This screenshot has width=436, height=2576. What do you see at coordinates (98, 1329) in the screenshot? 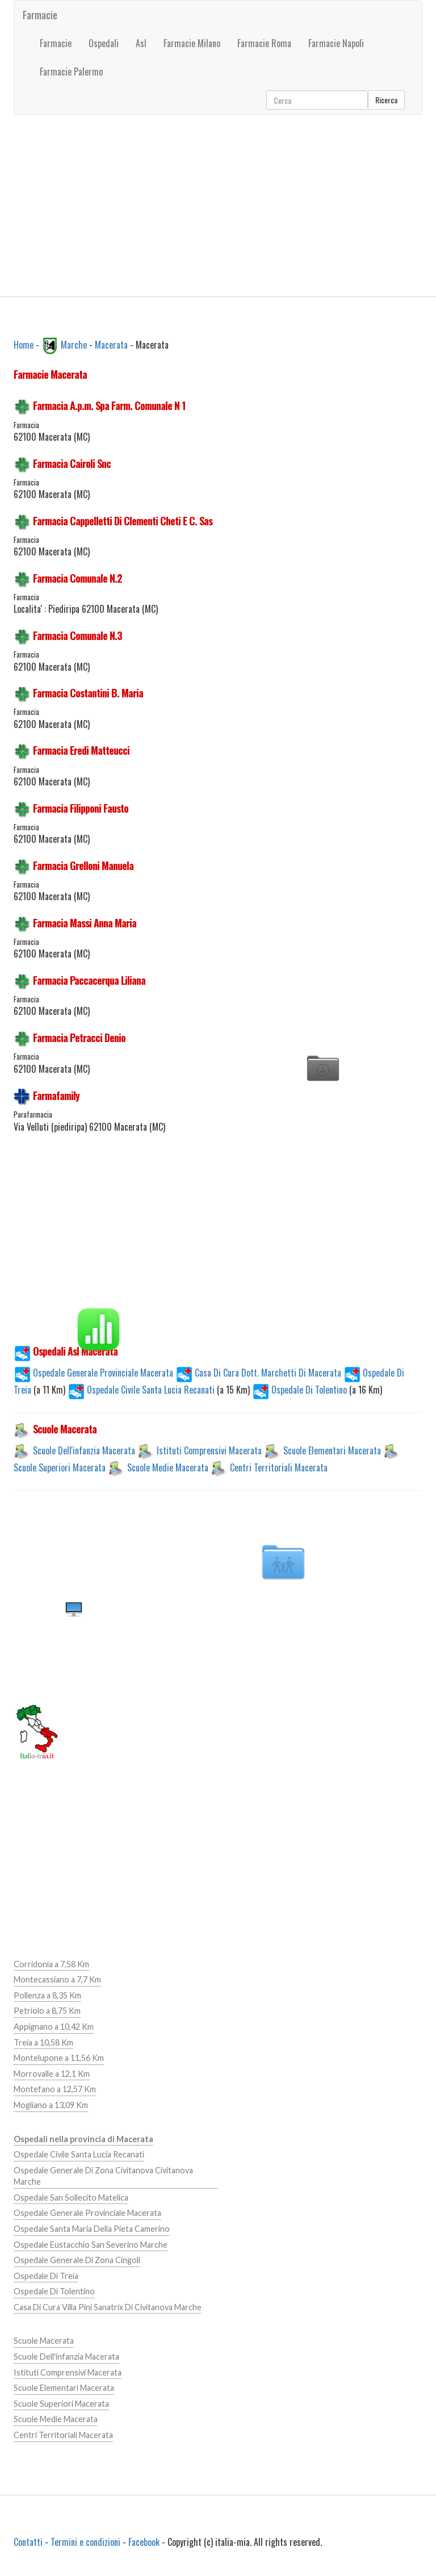
I see `open Numbers spreadsheet app` at bounding box center [98, 1329].